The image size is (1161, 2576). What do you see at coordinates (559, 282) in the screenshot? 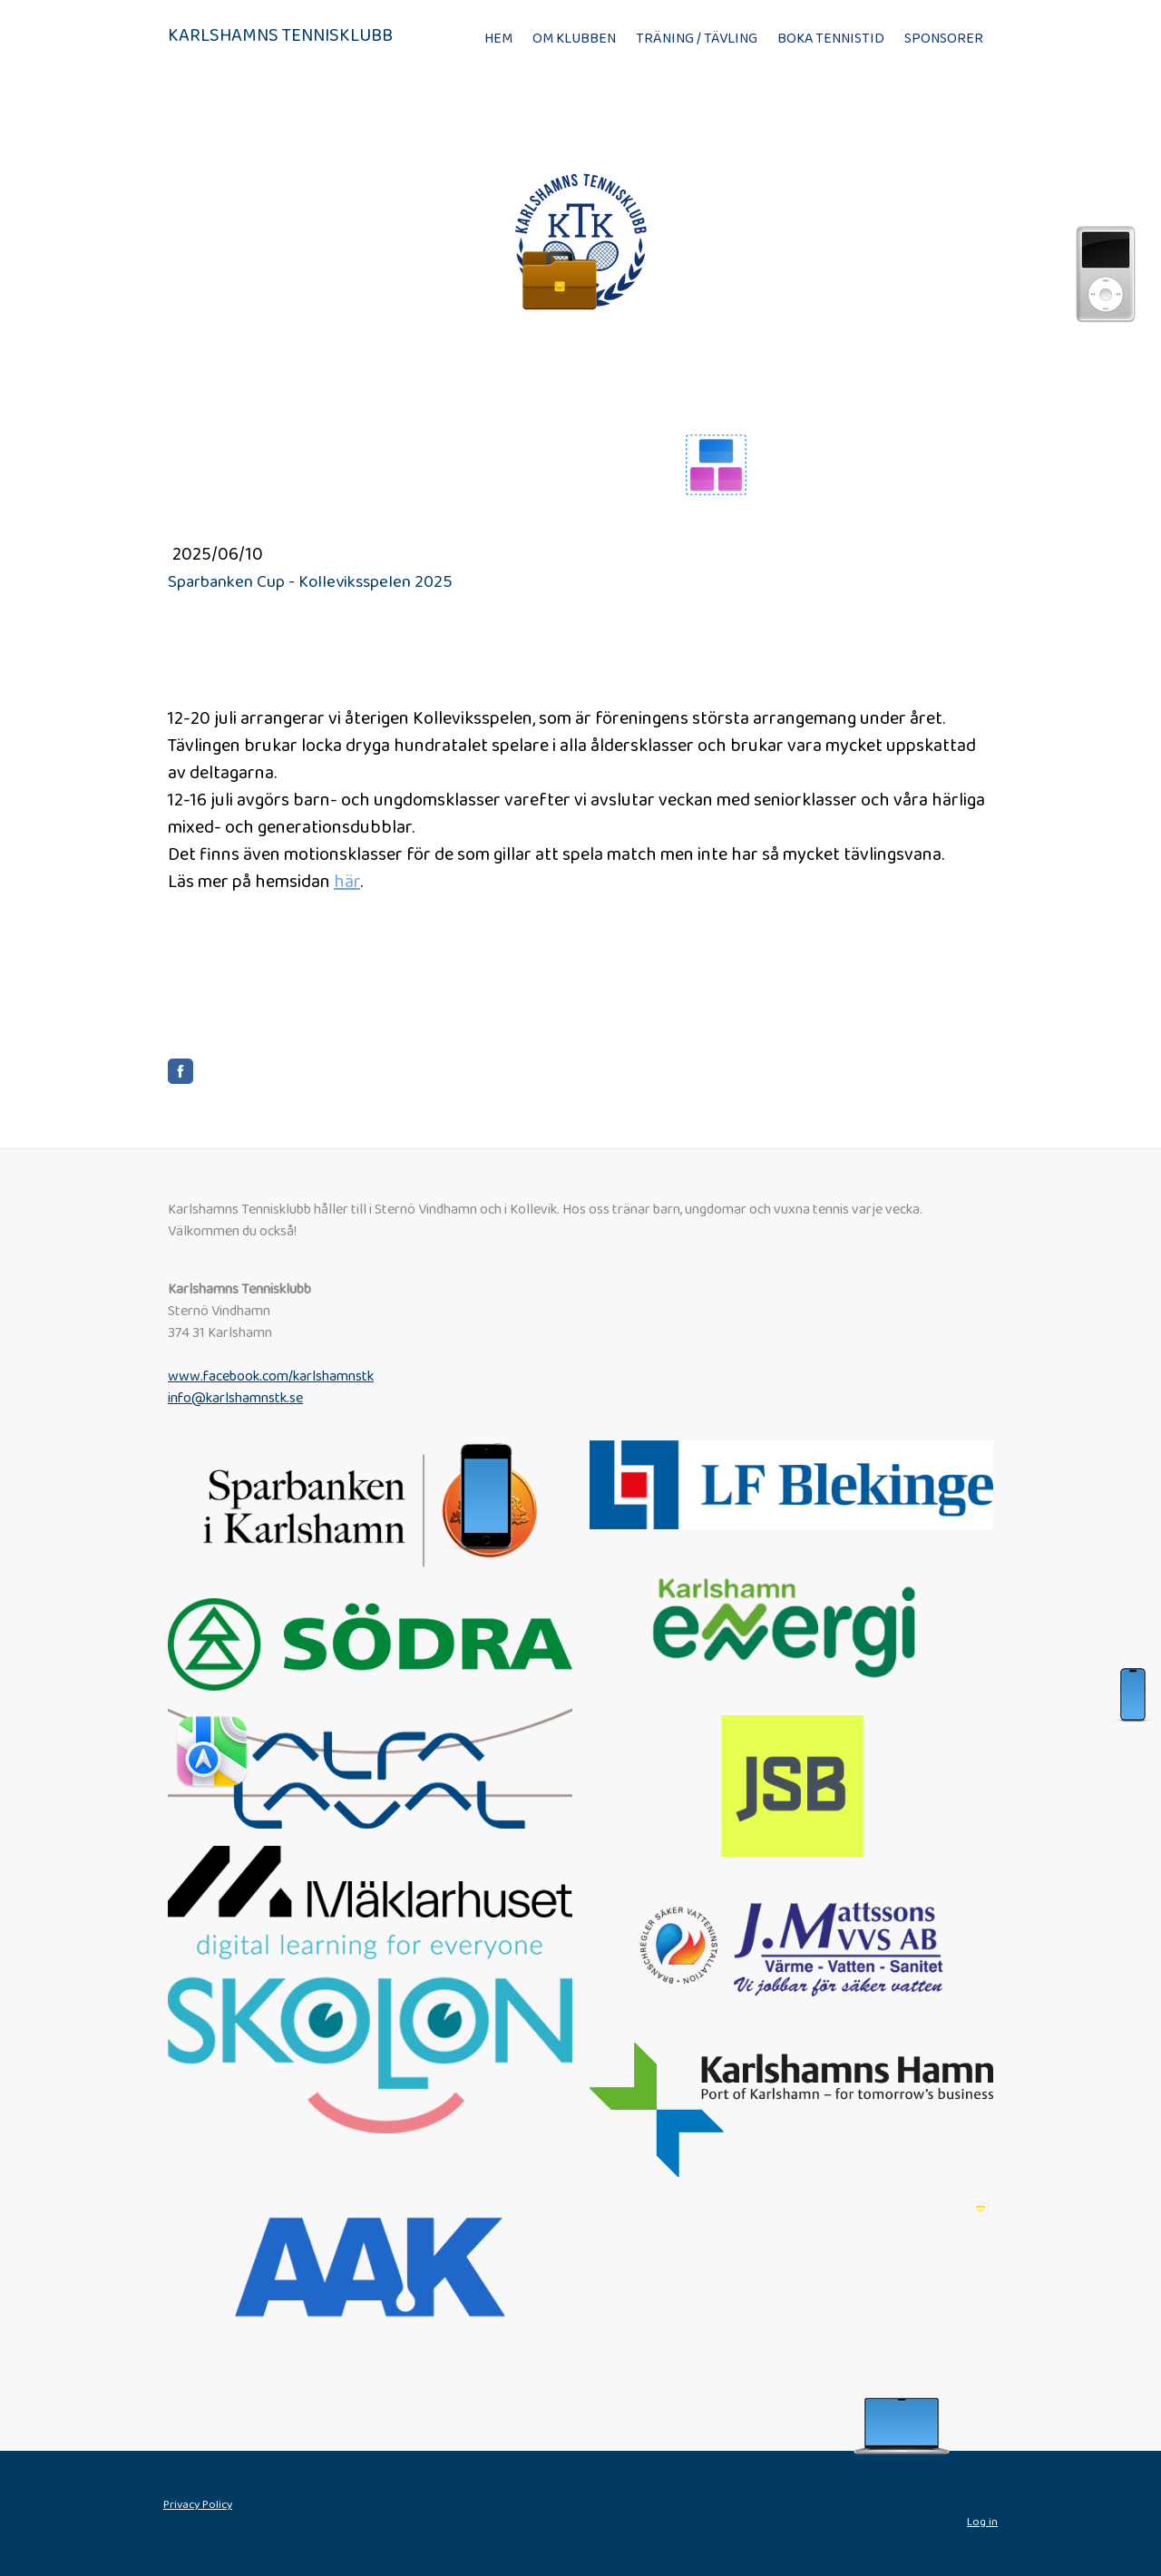
I see `open work or business documents folder` at bounding box center [559, 282].